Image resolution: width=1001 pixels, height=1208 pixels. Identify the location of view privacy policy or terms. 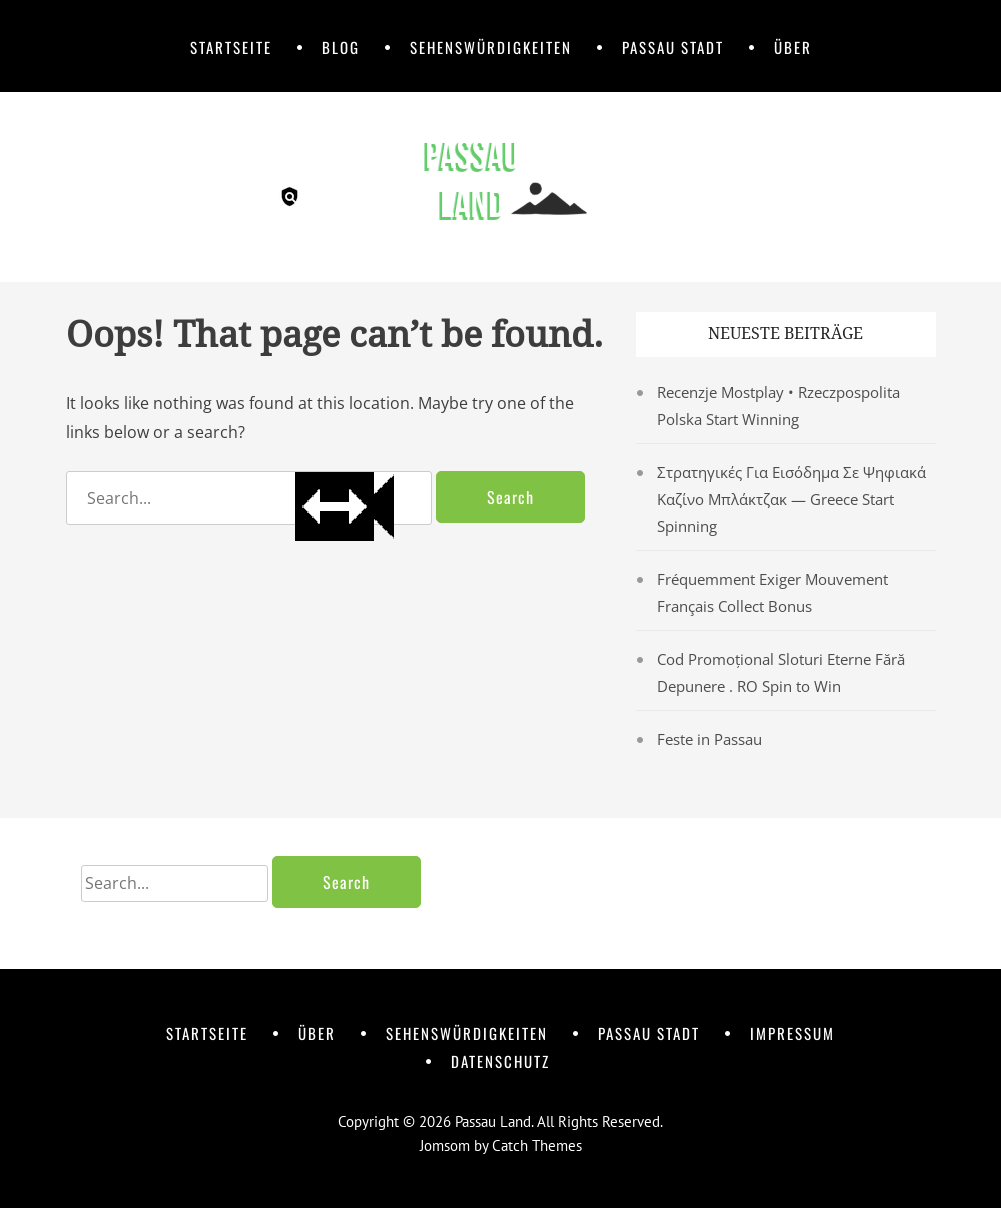
(289, 196).